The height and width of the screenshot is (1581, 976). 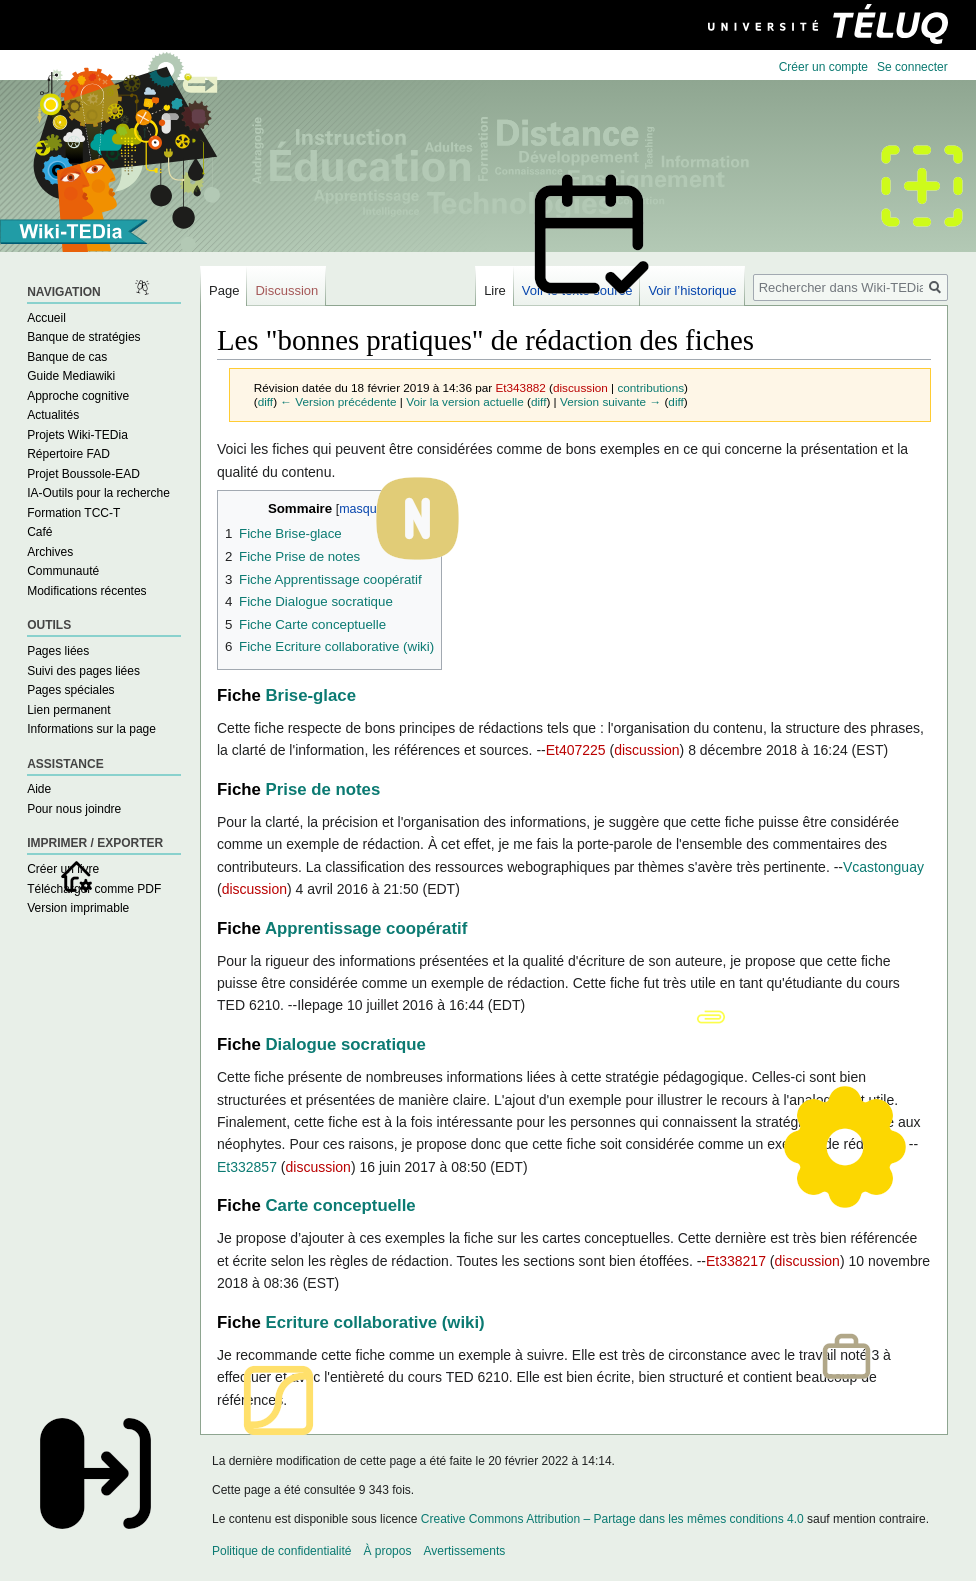 I want to click on open settings menu, so click(x=845, y=1147).